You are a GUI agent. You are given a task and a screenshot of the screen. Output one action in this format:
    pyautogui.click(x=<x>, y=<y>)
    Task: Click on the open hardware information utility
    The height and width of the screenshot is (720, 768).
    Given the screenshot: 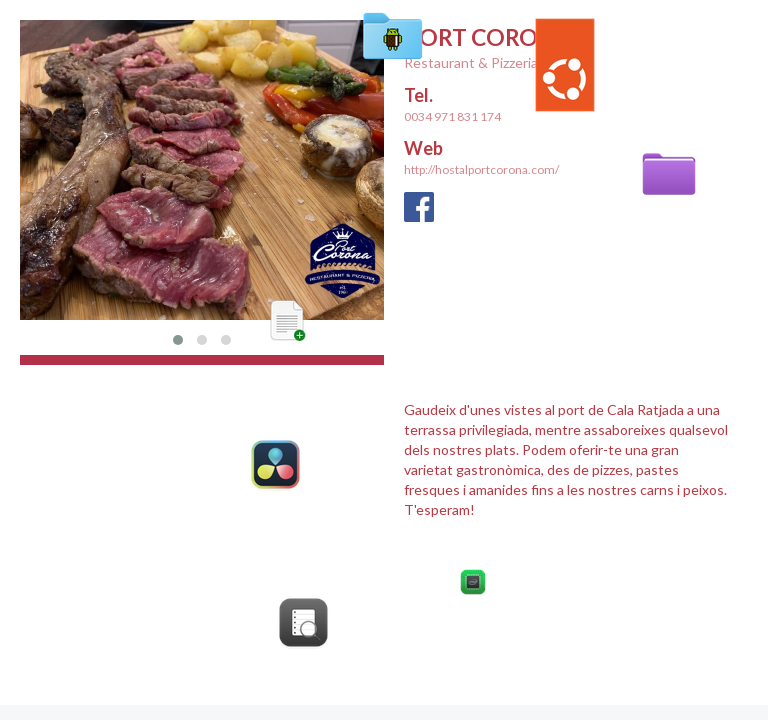 What is the action you would take?
    pyautogui.click(x=473, y=582)
    